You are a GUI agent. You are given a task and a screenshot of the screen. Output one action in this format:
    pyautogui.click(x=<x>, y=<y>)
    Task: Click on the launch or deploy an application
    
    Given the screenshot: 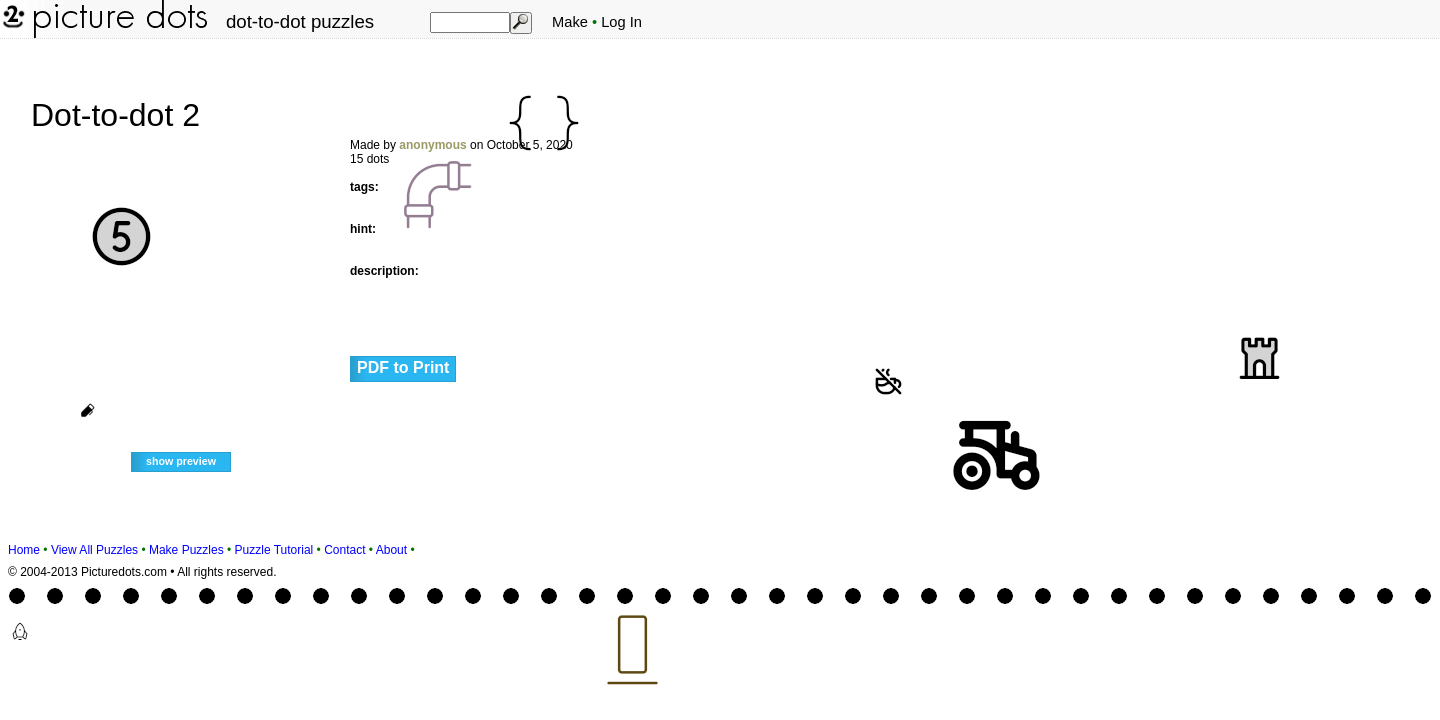 What is the action you would take?
    pyautogui.click(x=20, y=632)
    